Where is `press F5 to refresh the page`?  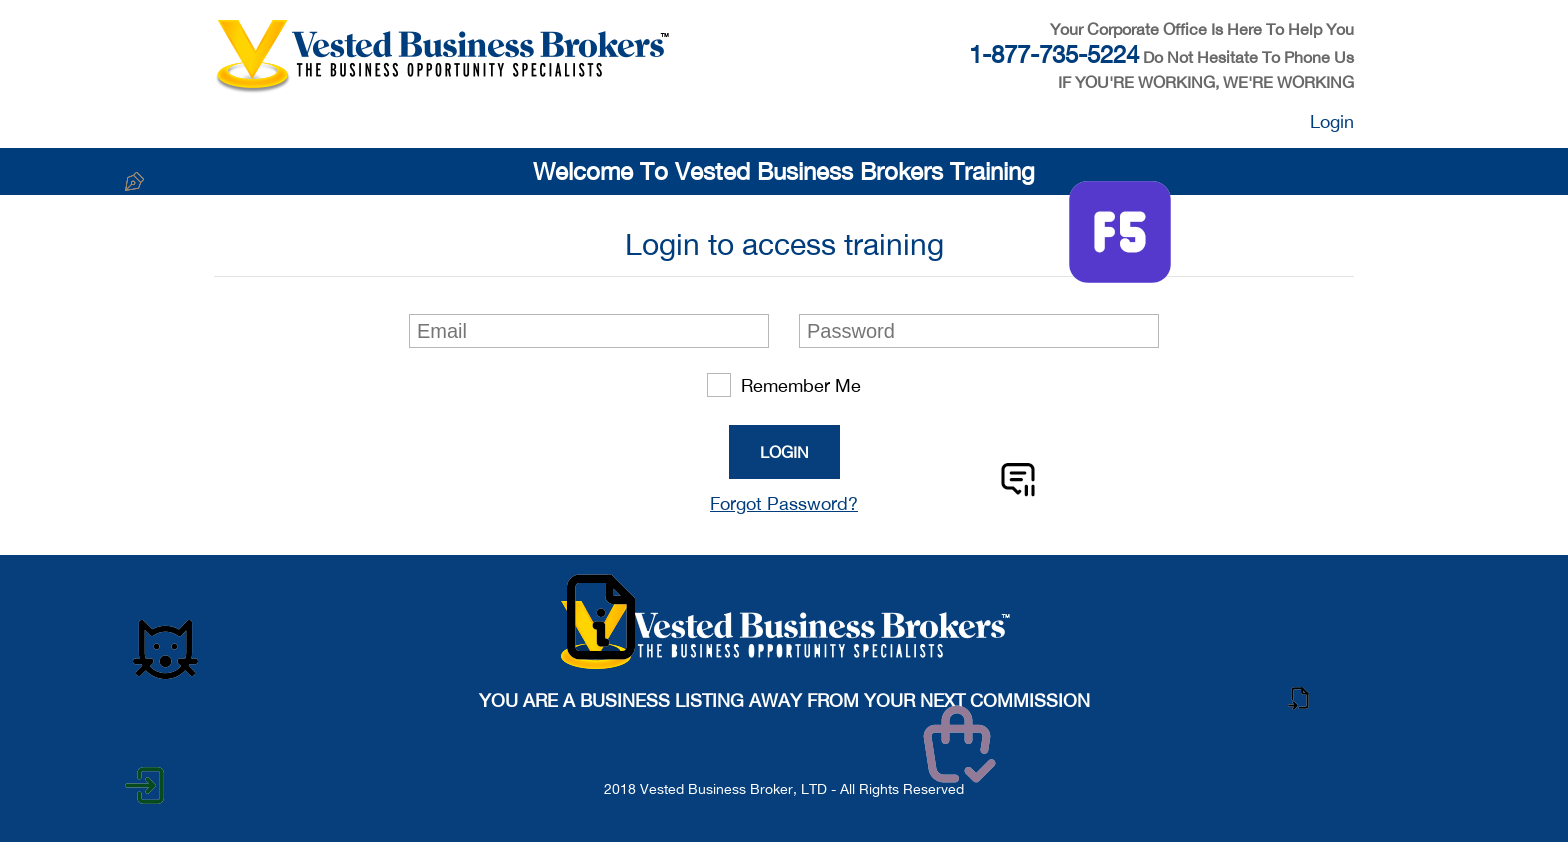
press F5 to refresh the page is located at coordinates (1120, 232).